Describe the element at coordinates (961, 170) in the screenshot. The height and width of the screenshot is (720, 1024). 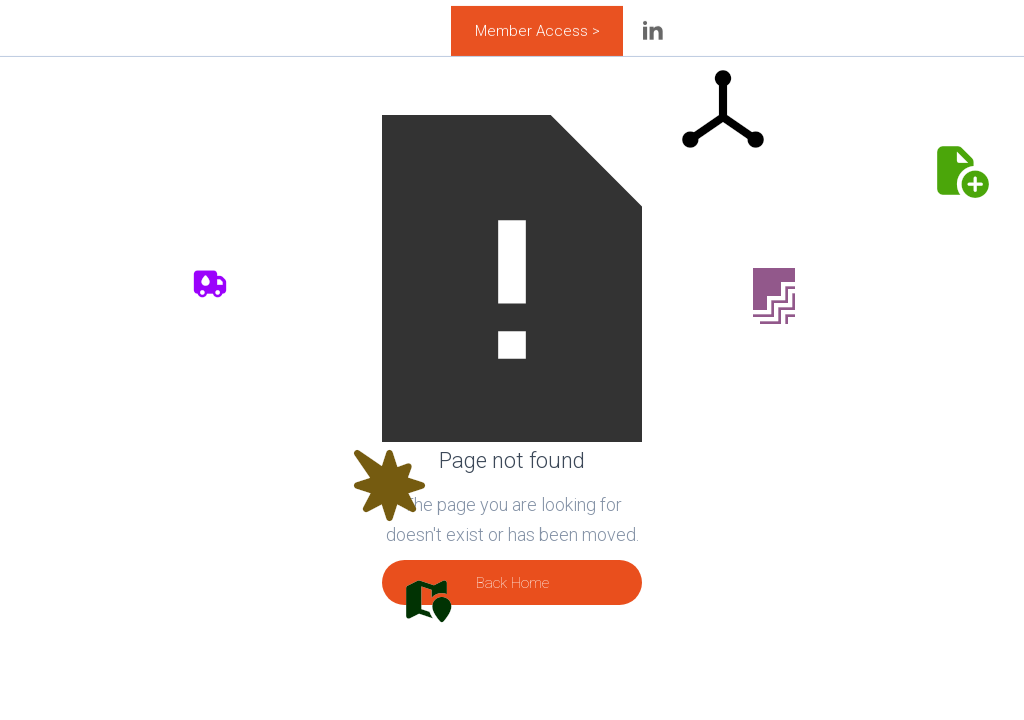
I see `create a new file` at that location.